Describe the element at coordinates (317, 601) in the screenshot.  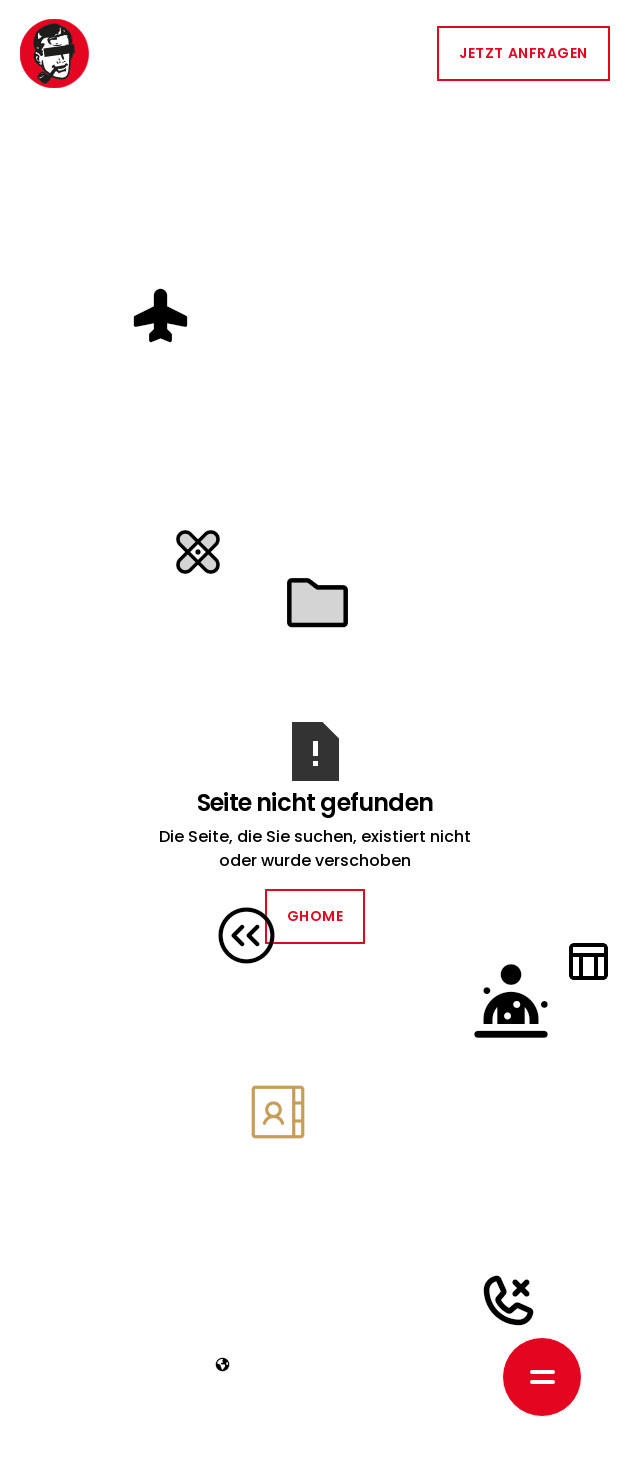
I see `access files and documents` at that location.